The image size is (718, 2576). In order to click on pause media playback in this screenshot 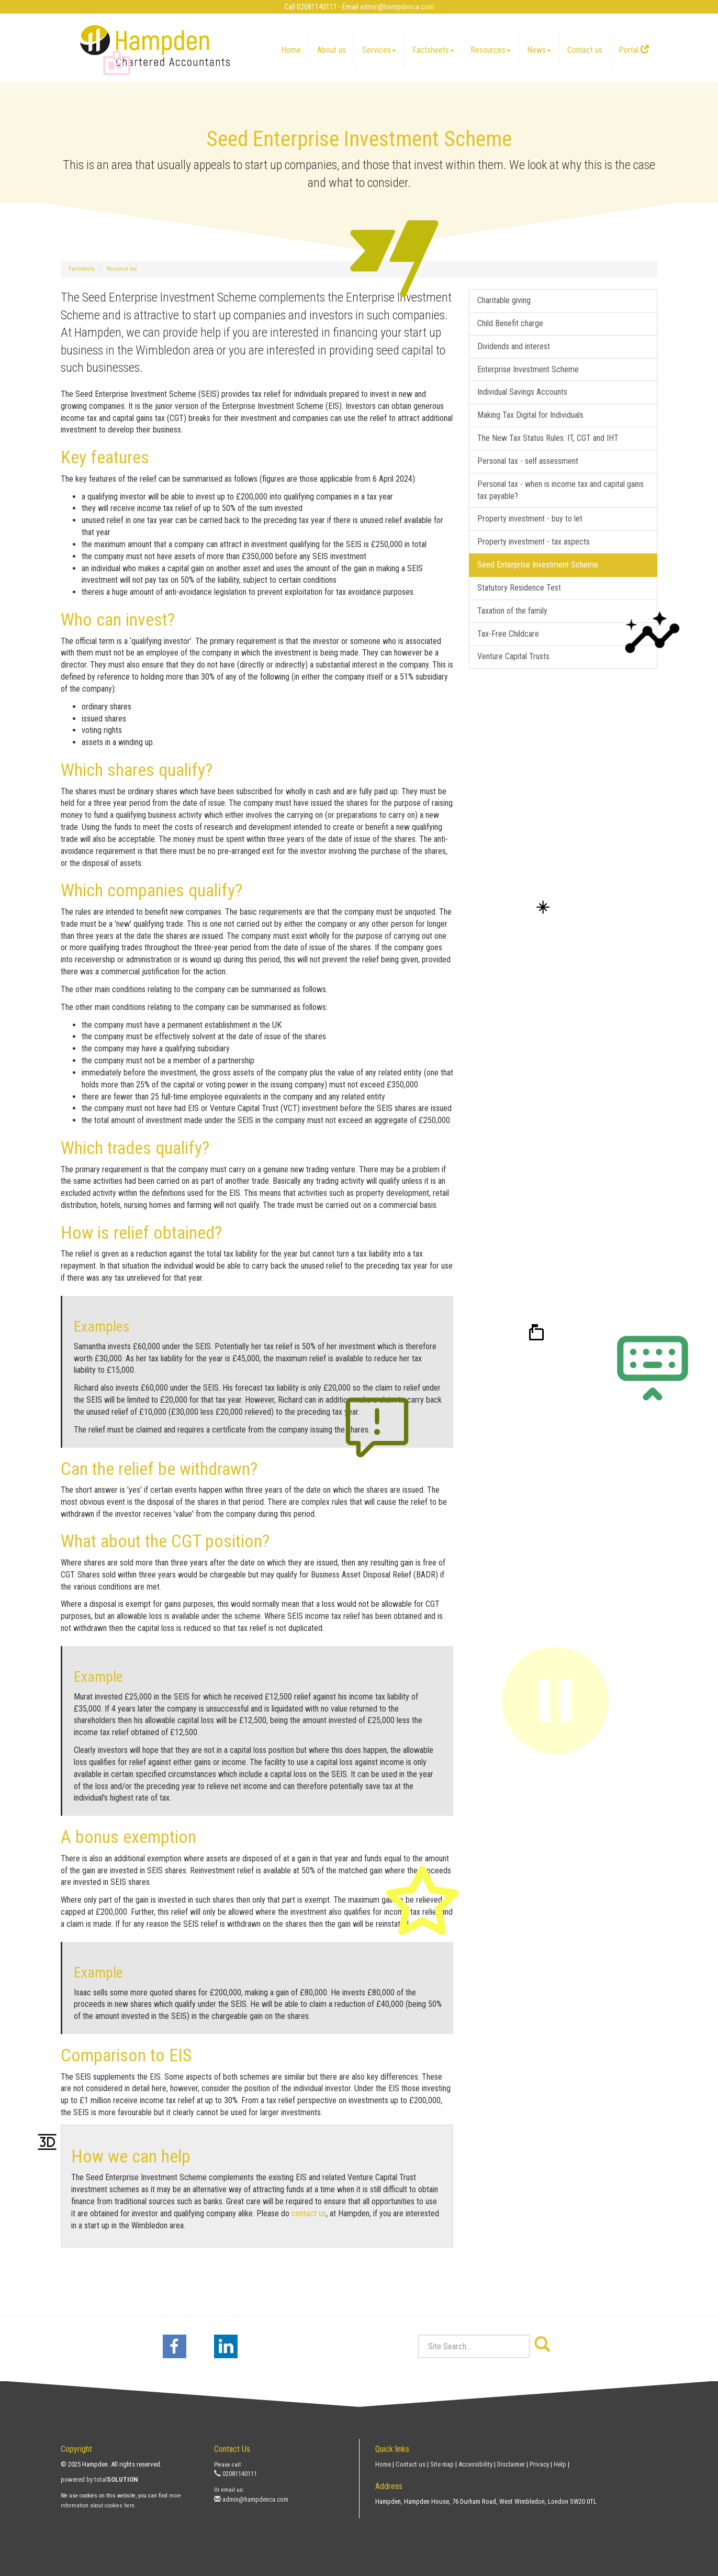, I will do `click(555, 1701)`.